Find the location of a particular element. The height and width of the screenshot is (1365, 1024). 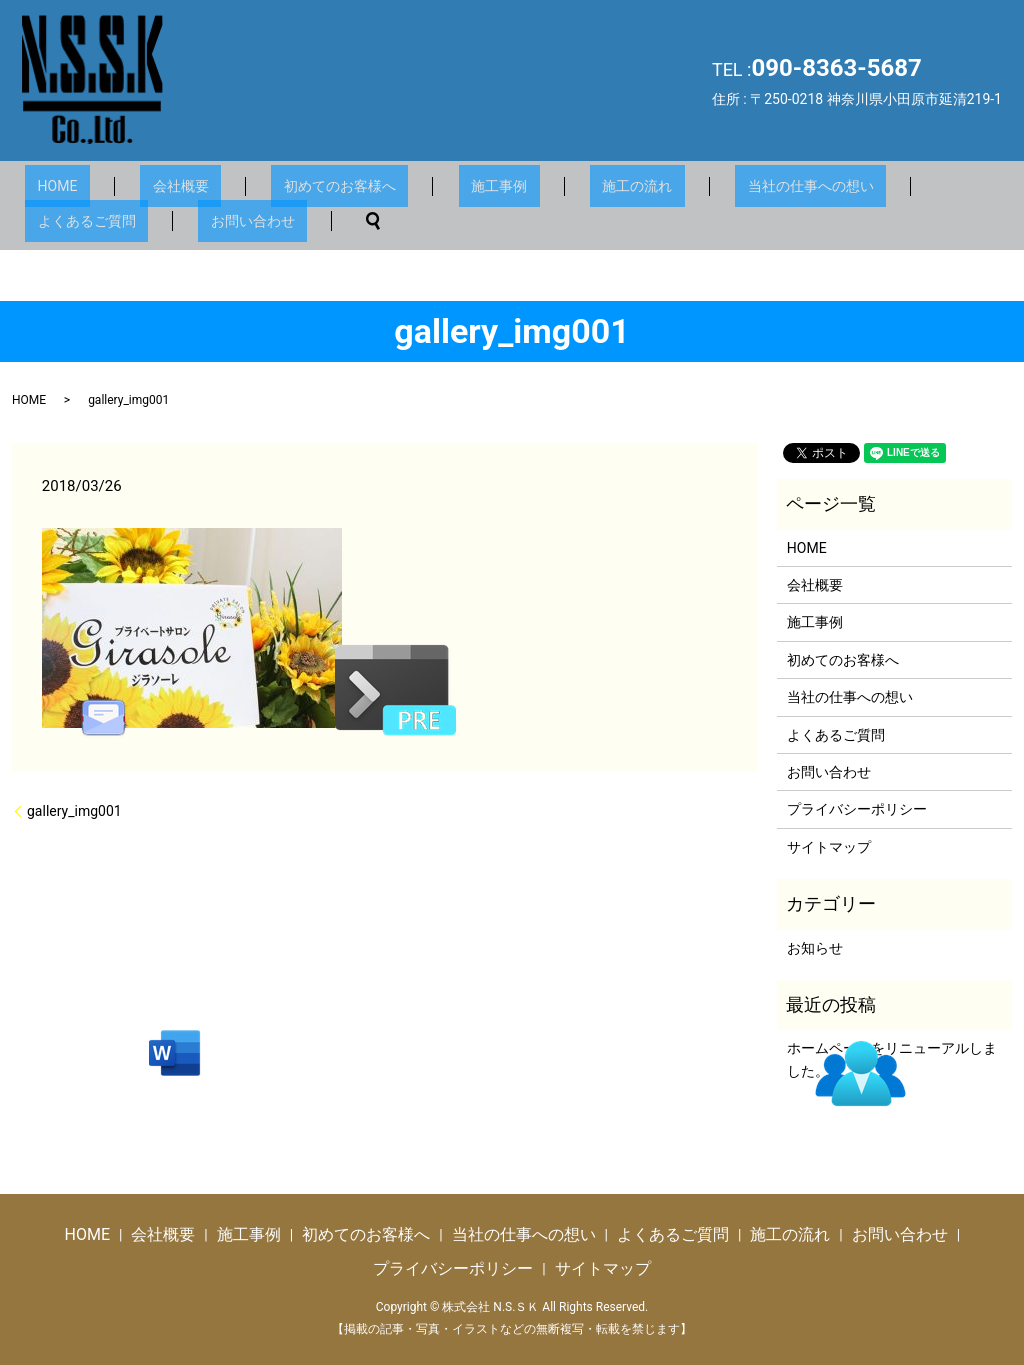

open Microsoft Word application is located at coordinates (175, 1053).